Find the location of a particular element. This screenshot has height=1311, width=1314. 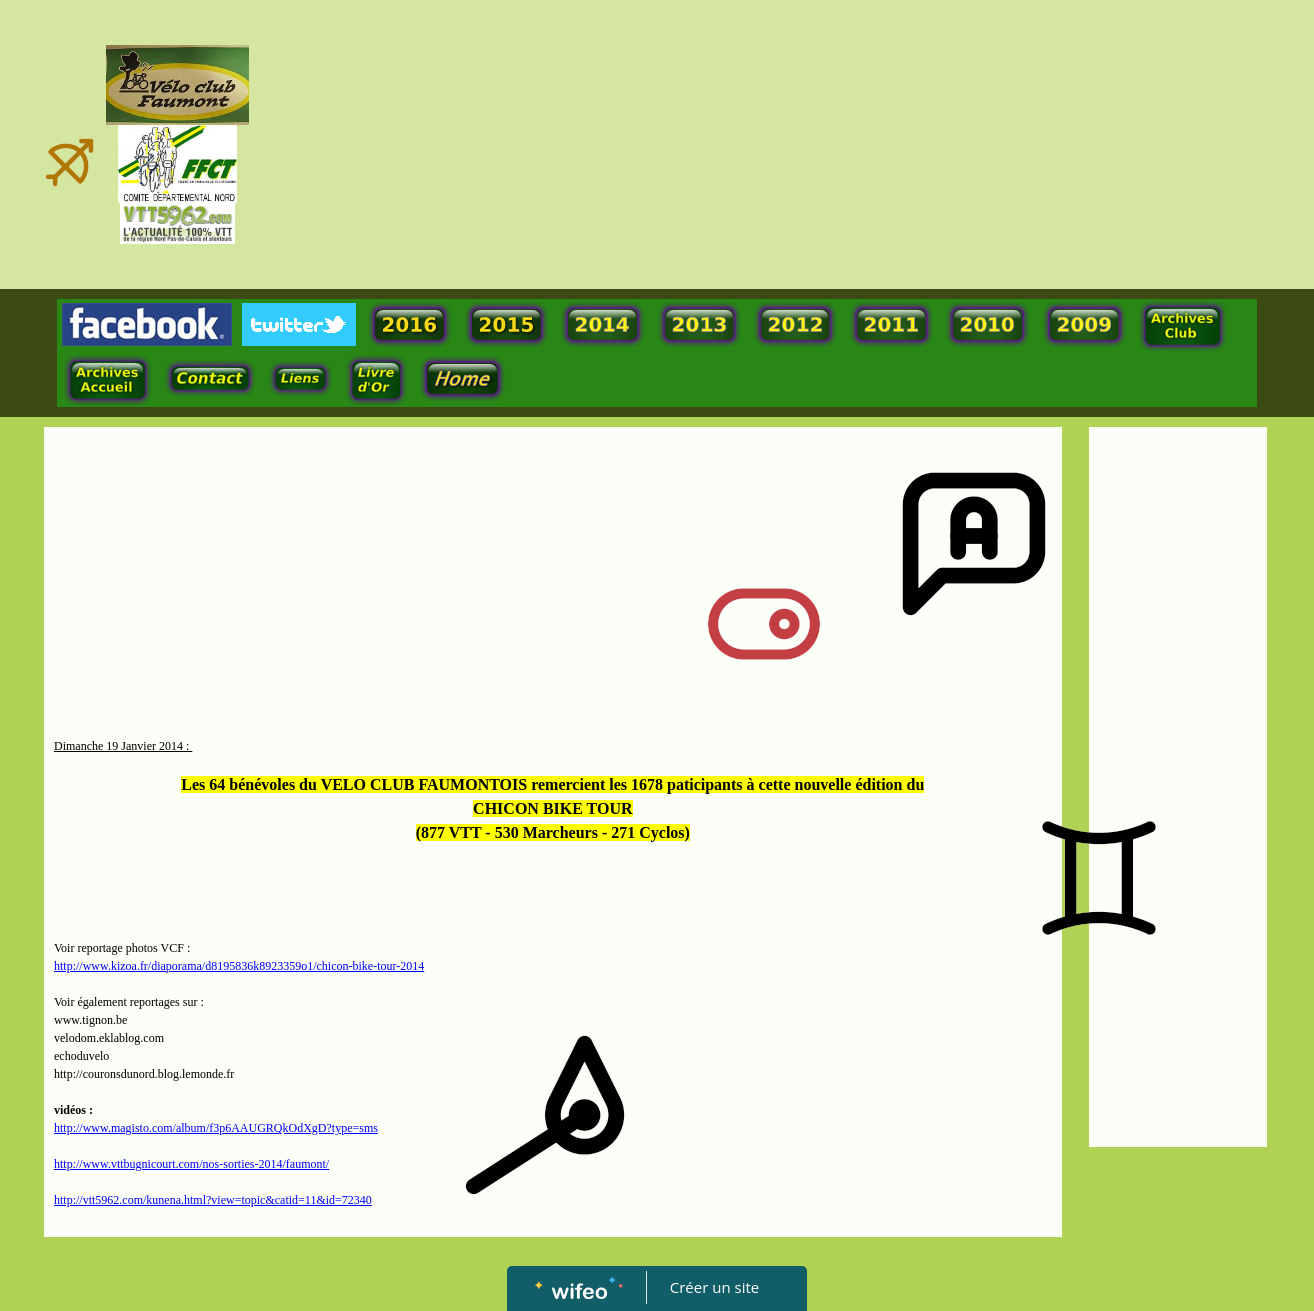

archery or bow-related feature is located at coordinates (69, 162).